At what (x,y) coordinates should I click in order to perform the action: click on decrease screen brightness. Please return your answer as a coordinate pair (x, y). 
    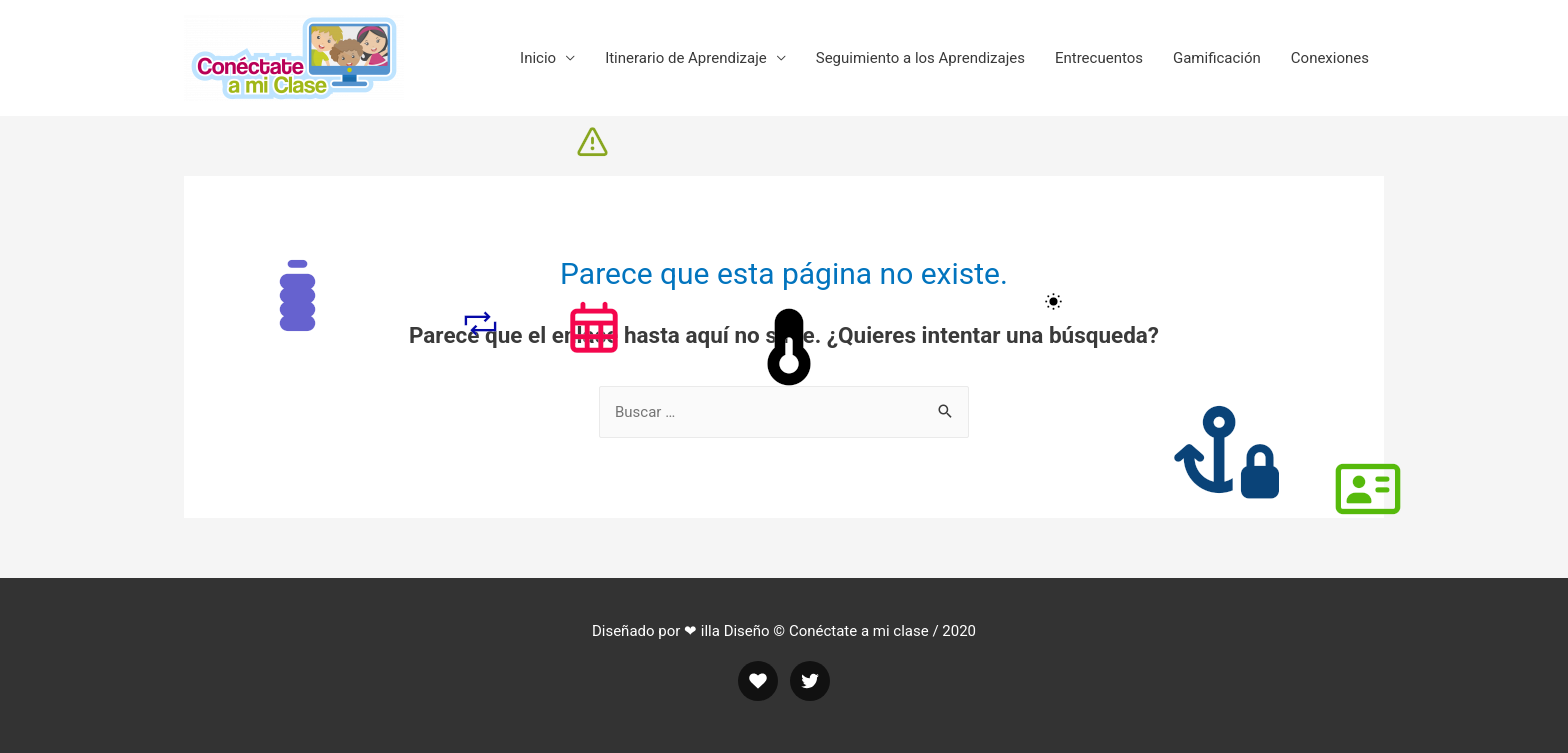
    Looking at the image, I should click on (1053, 301).